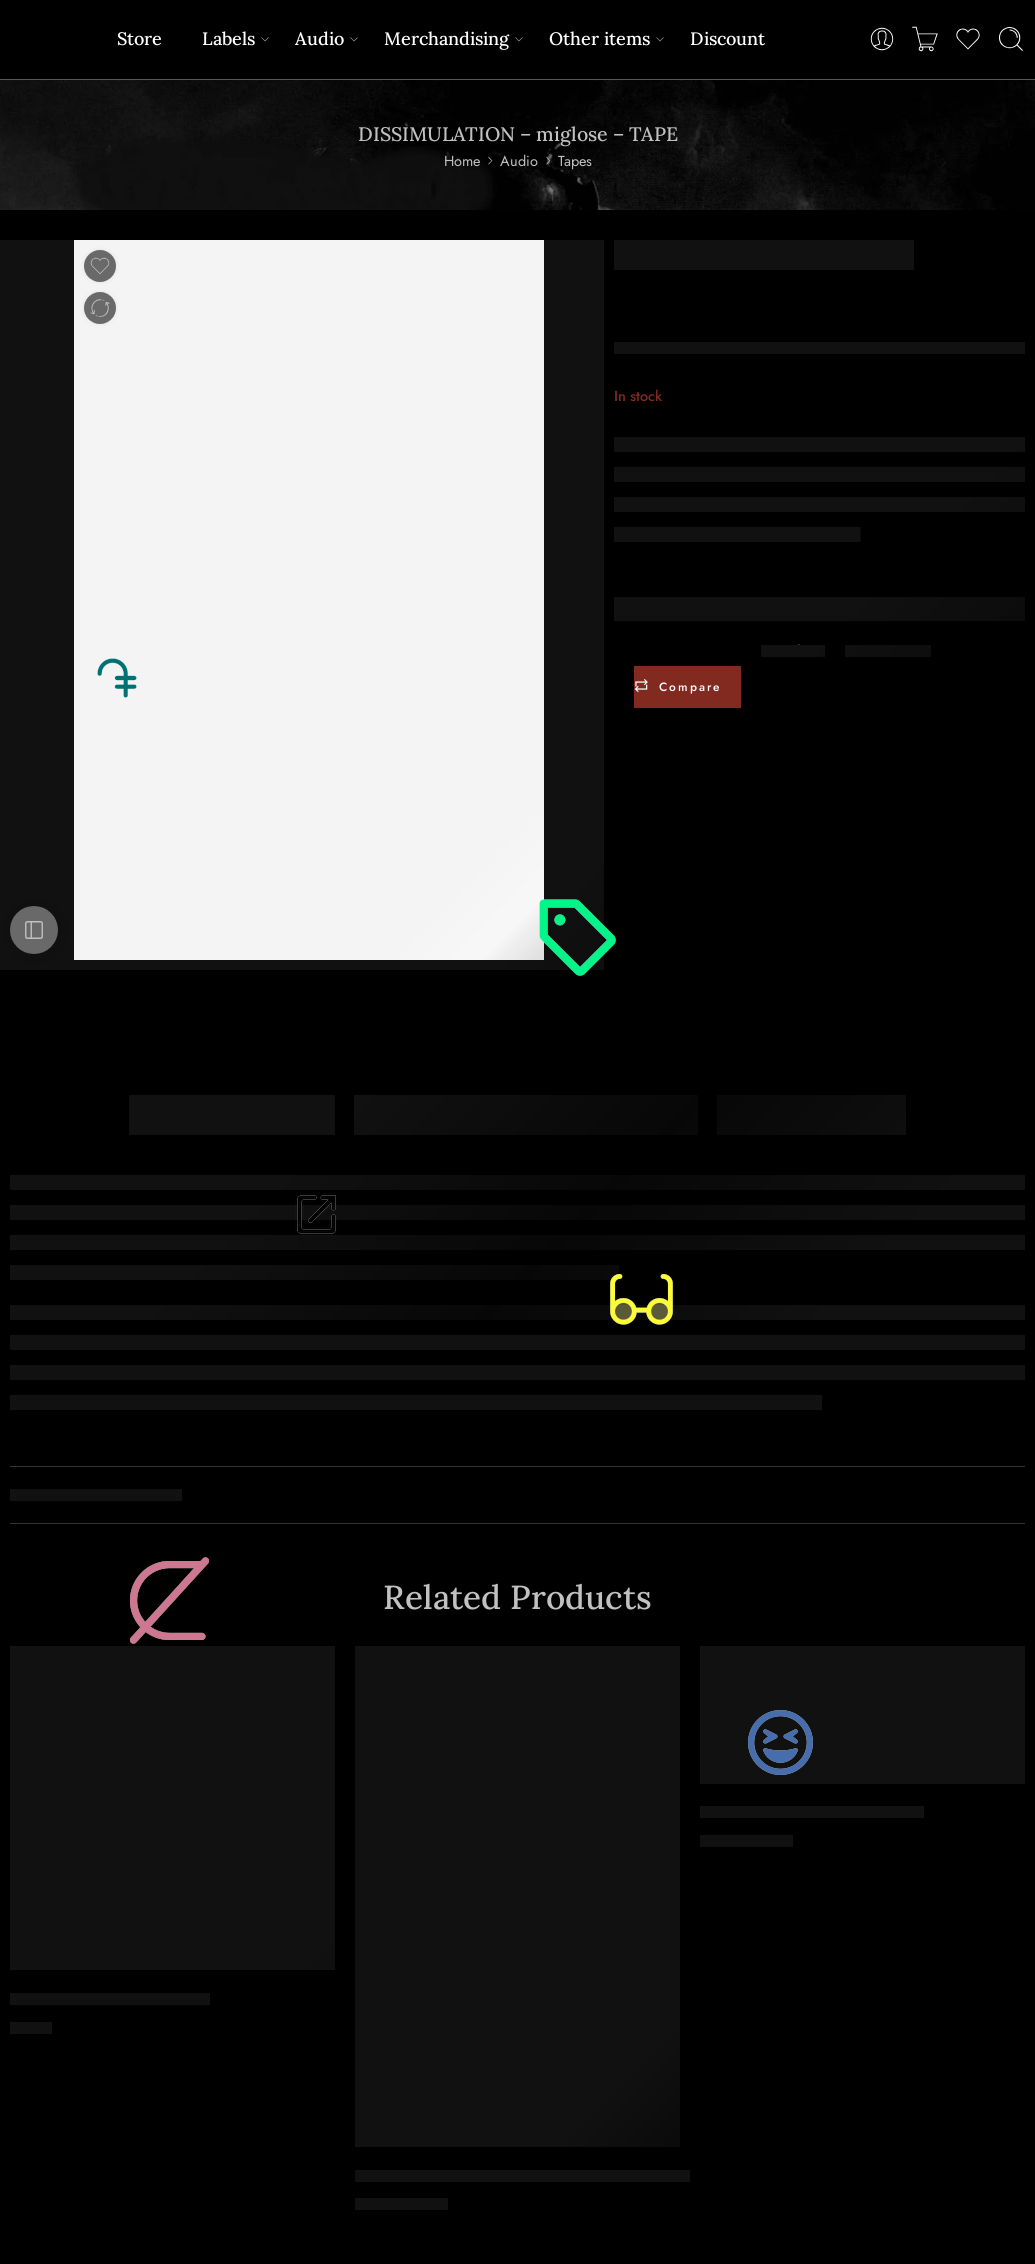 The height and width of the screenshot is (2264, 1035). What do you see at coordinates (641, 1300) in the screenshot?
I see `enable reading mode or accessibility features` at bounding box center [641, 1300].